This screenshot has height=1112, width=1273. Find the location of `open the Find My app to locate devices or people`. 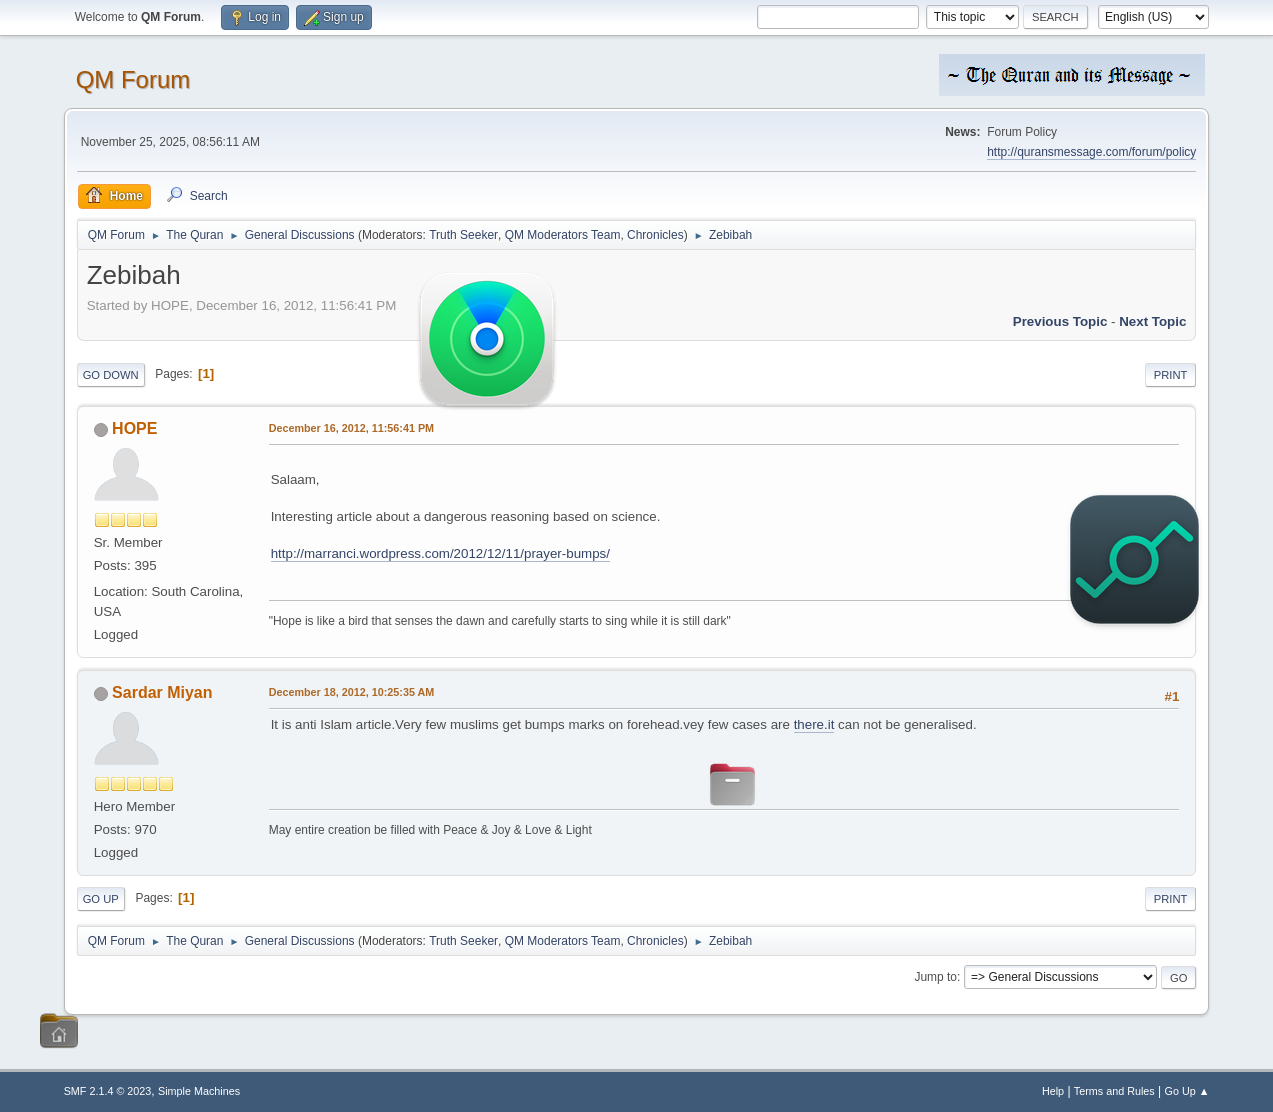

open the Find My app to locate devices or people is located at coordinates (487, 339).